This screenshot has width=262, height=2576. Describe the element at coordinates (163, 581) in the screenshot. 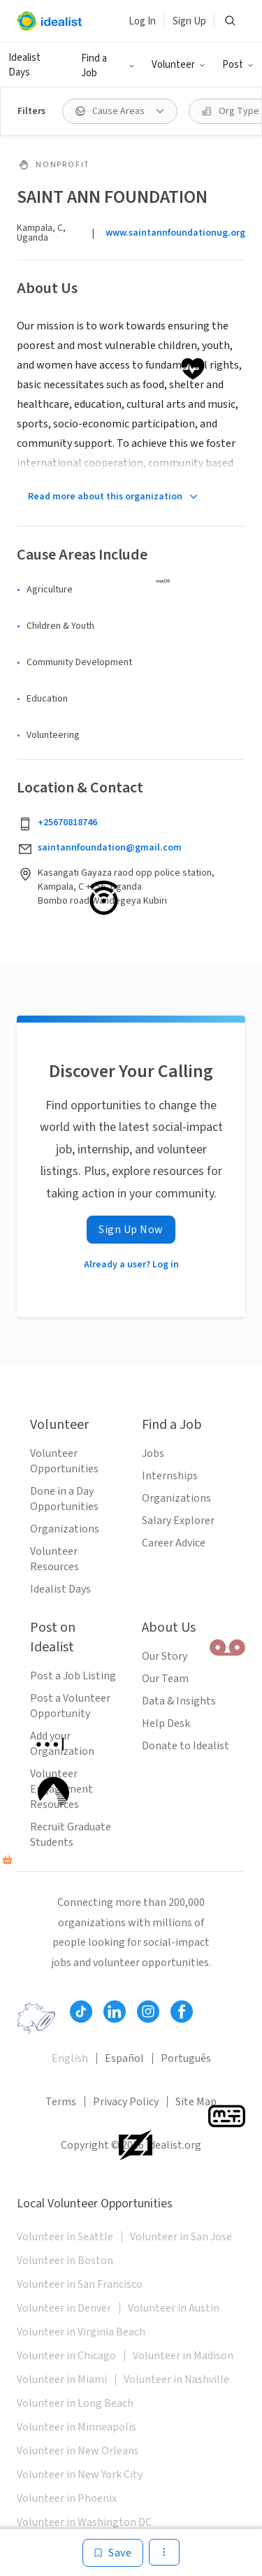

I see `indicates macOS operating system compatibility` at that location.